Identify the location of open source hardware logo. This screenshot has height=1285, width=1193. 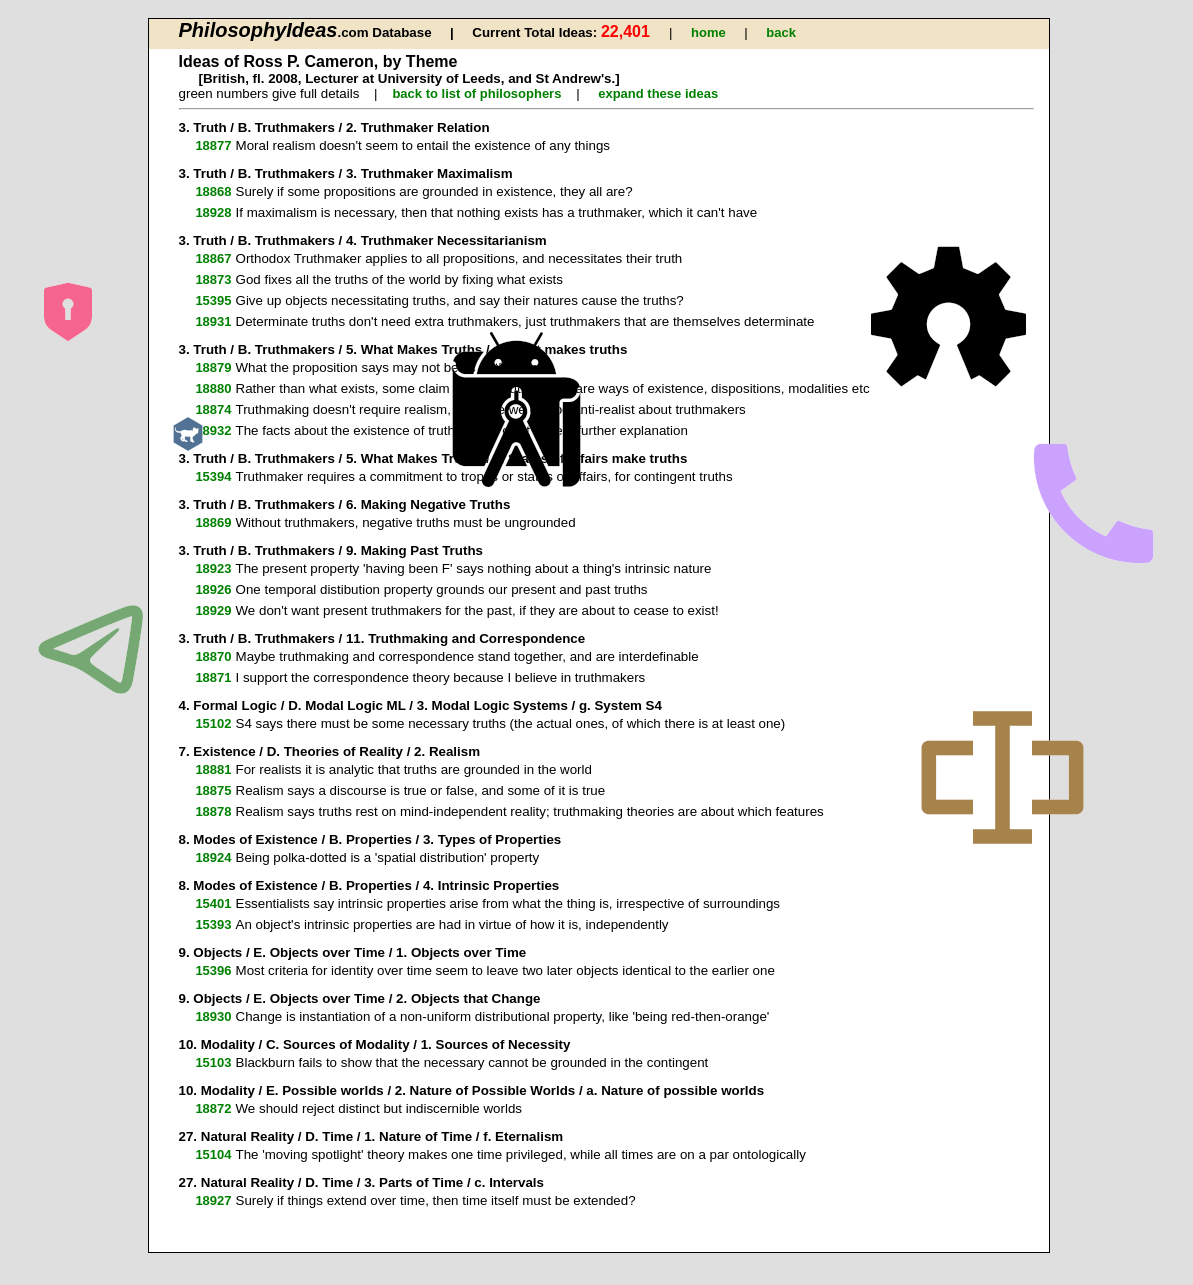
(948, 316).